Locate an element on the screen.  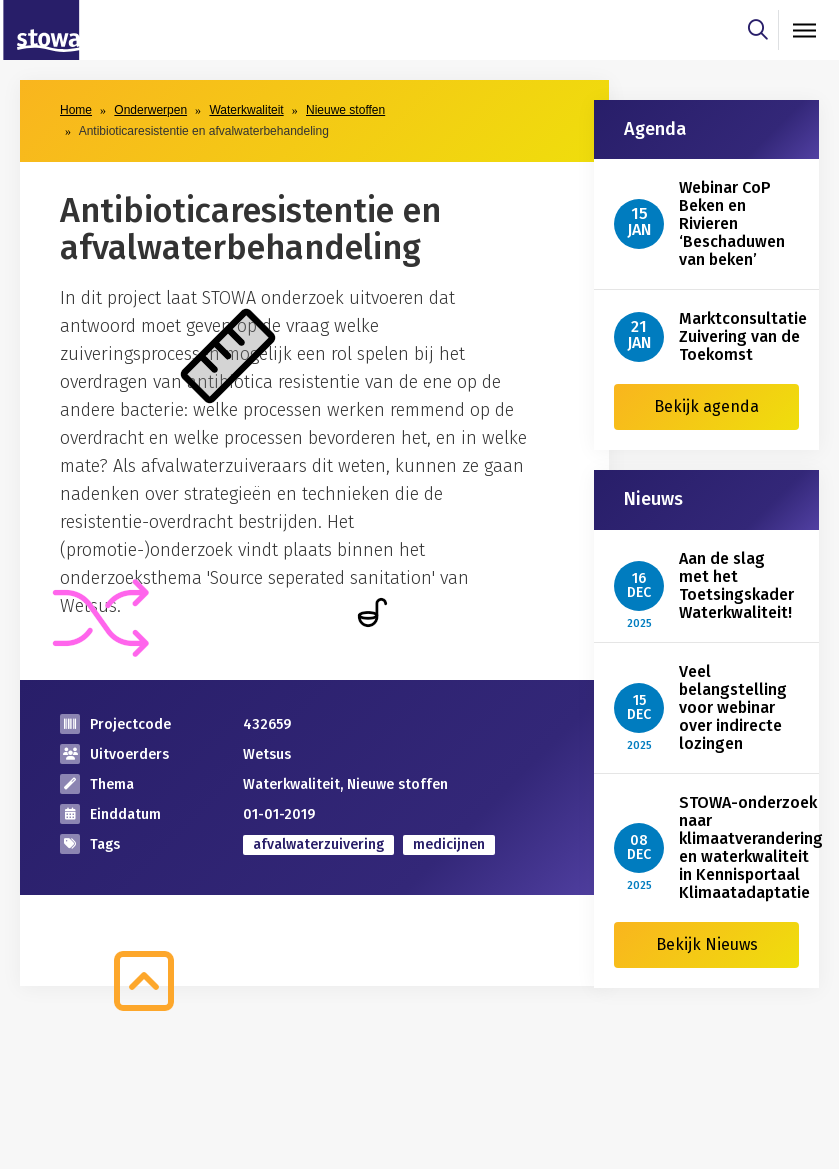
access measurement tools is located at coordinates (228, 356).